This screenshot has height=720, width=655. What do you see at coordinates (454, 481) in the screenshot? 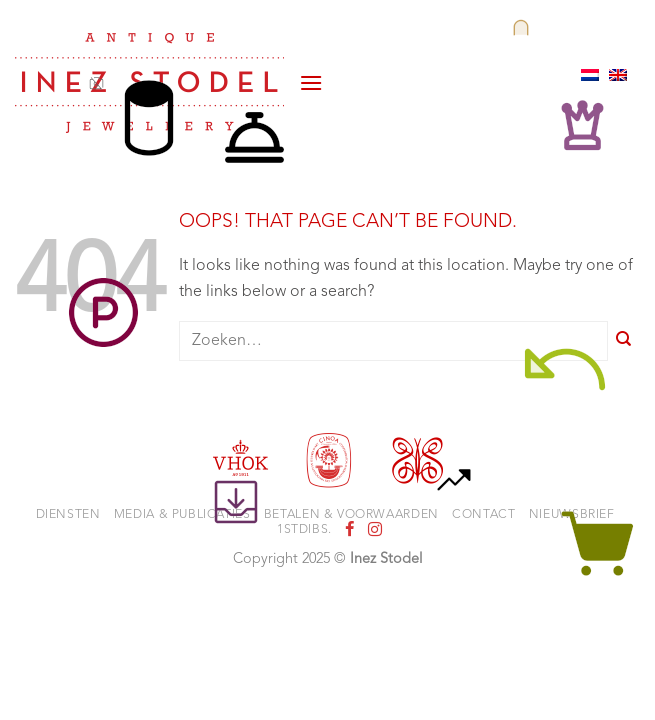
I see `view trending or popular content` at bounding box center [454, 481].